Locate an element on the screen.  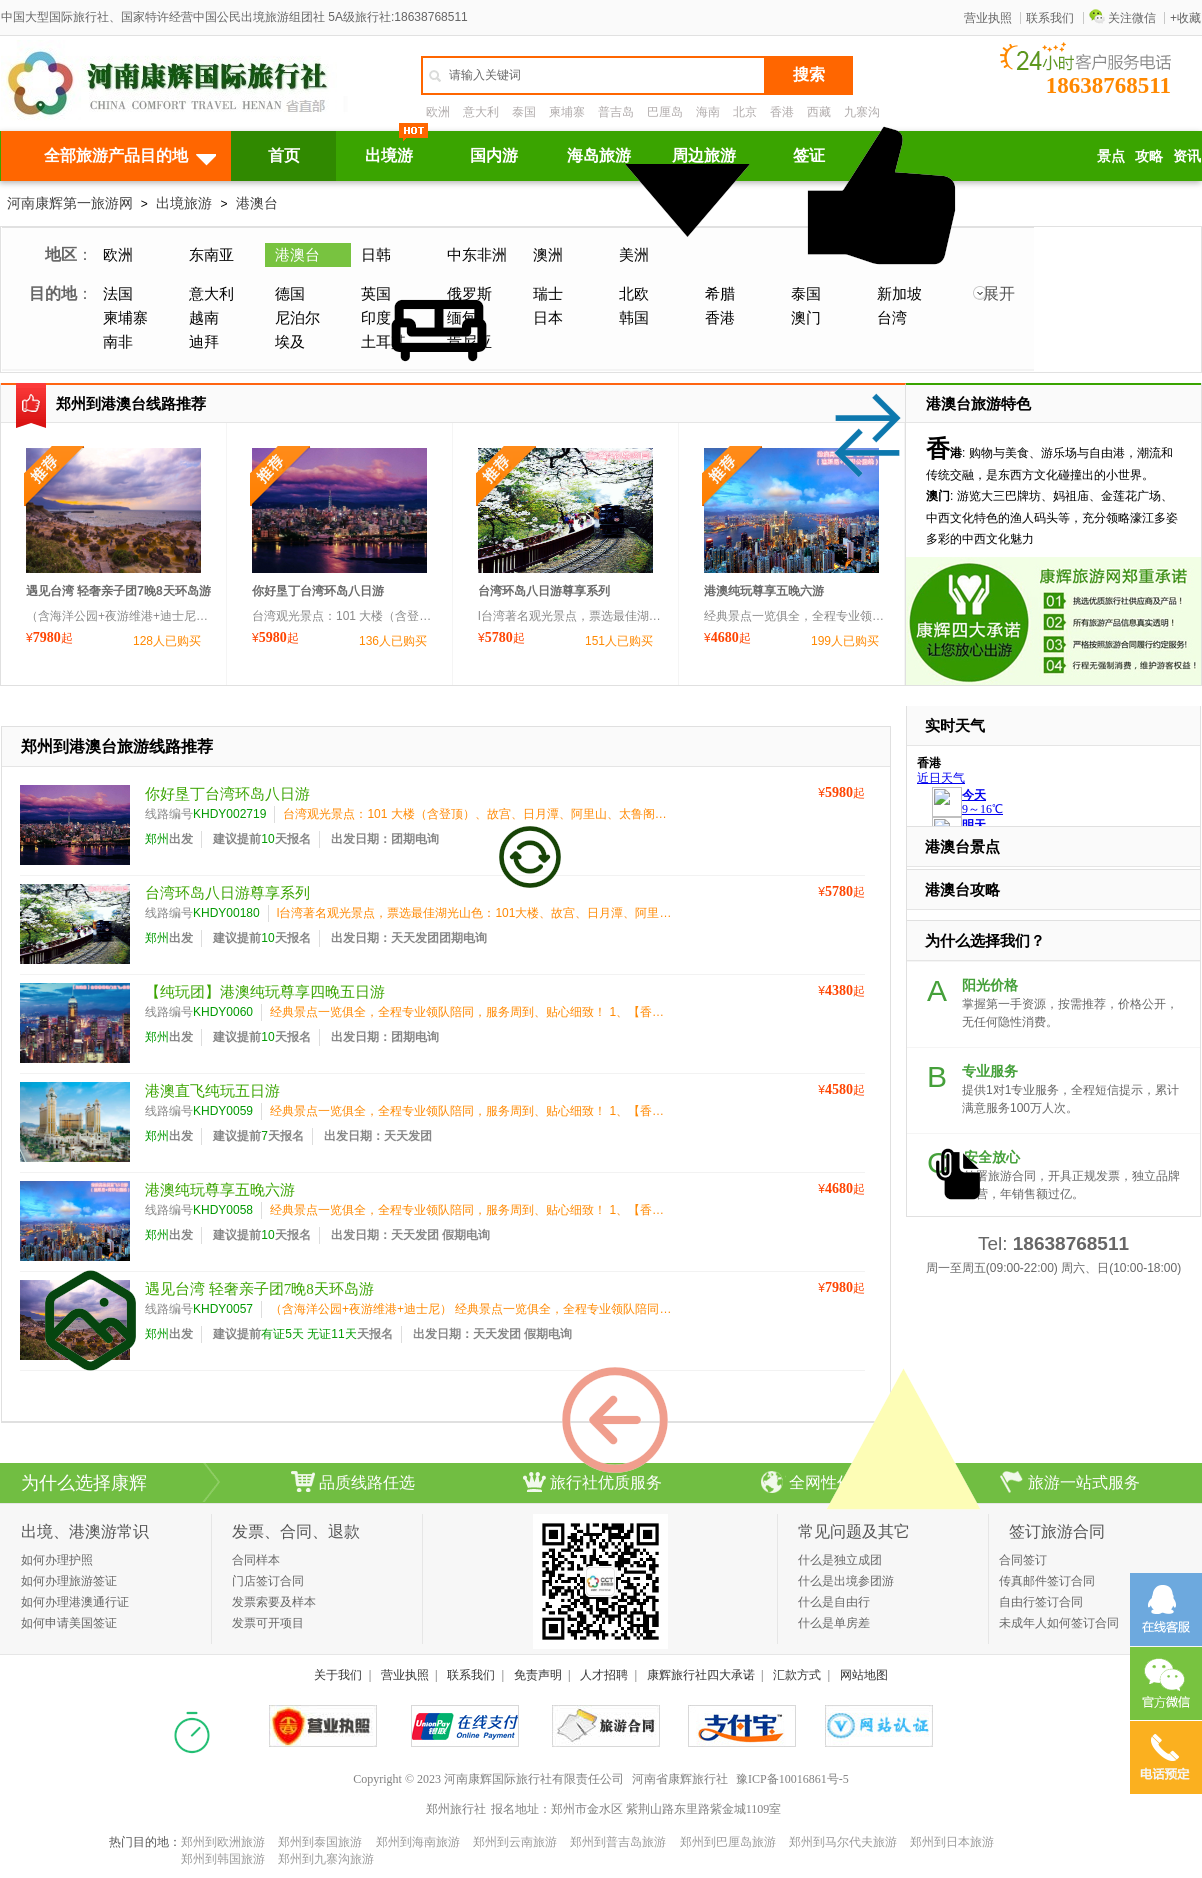
expand a dropdown menu is located at coordinates (687, 200).